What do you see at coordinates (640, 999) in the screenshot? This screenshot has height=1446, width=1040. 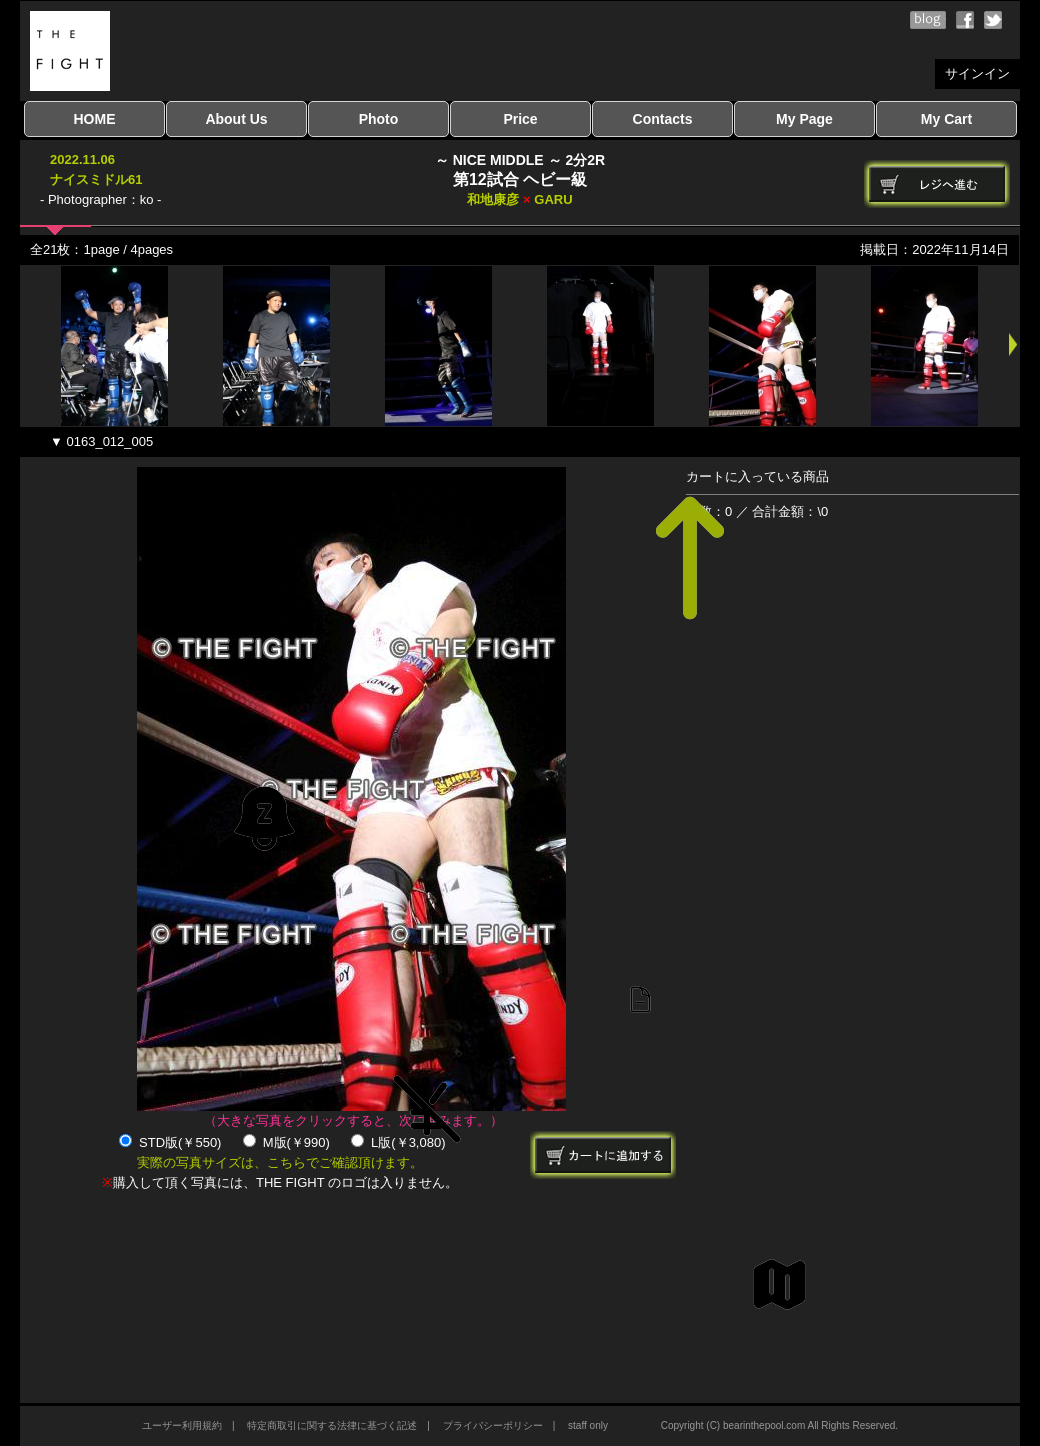 I see `remove content from a document` at bounding box center [640, 999].